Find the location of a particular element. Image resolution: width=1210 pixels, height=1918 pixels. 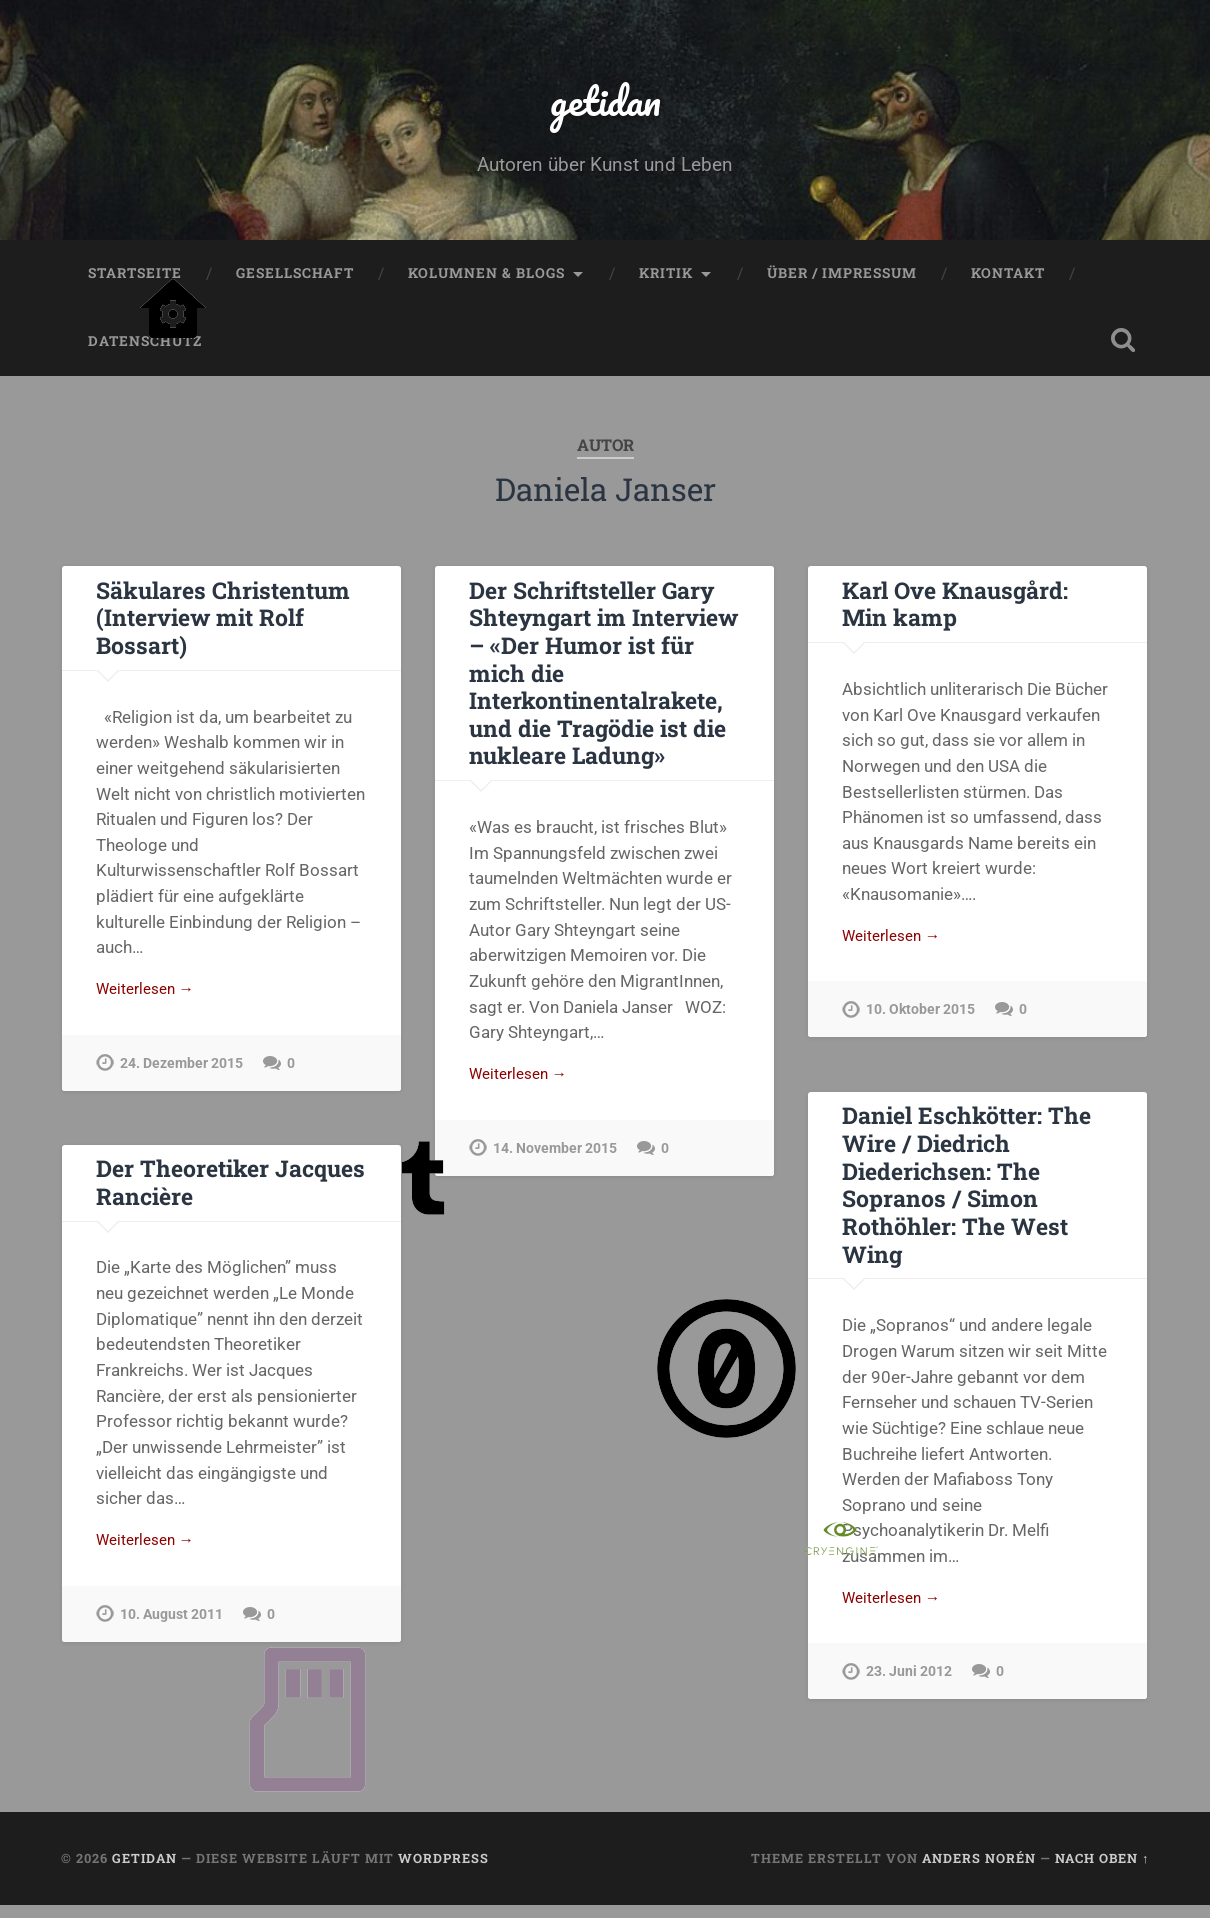

creative commons zero (CC0) public domain license is located at coordinates (726, 1368).